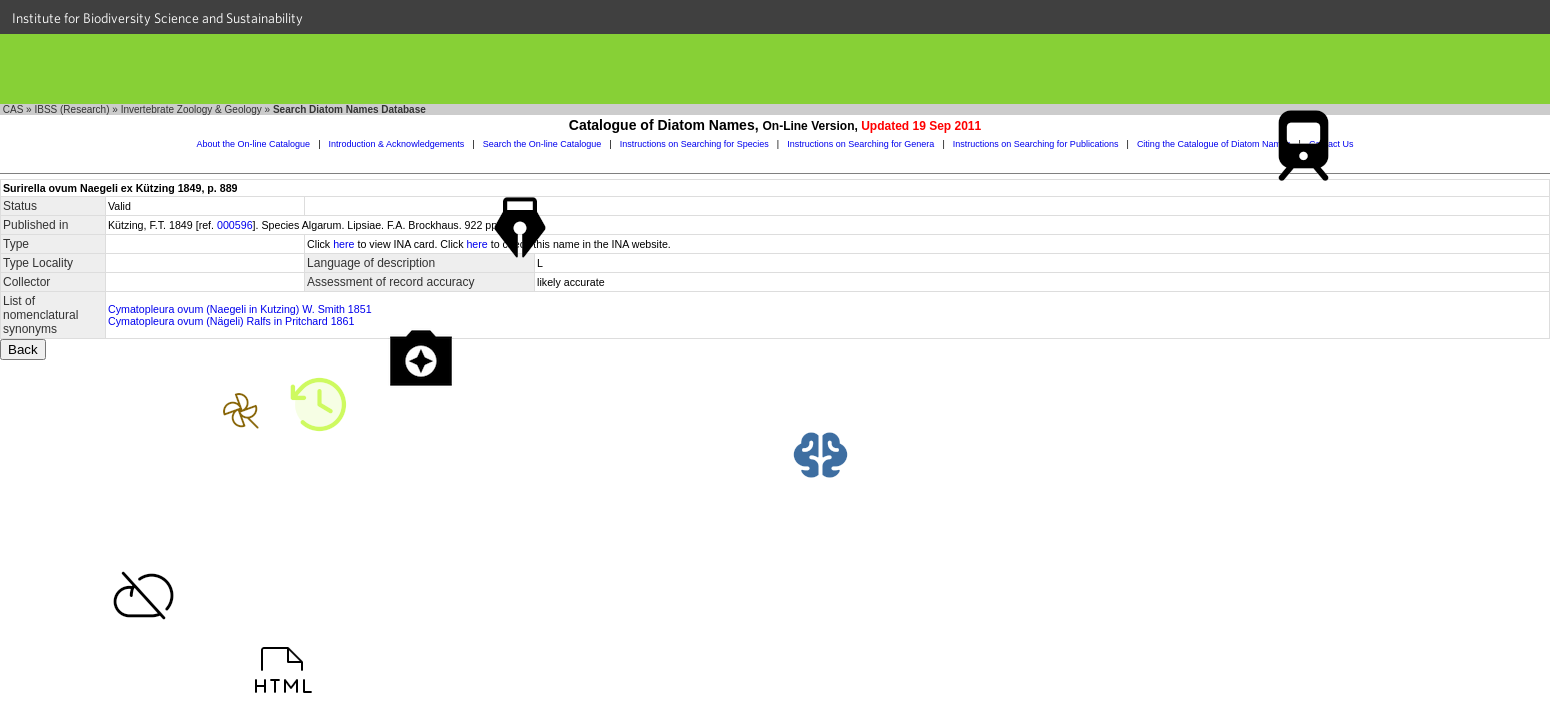 Image resolution: width=1550 pixels, height=720 pixels. I want to click on view or open an HTML file, so click(282, 672).